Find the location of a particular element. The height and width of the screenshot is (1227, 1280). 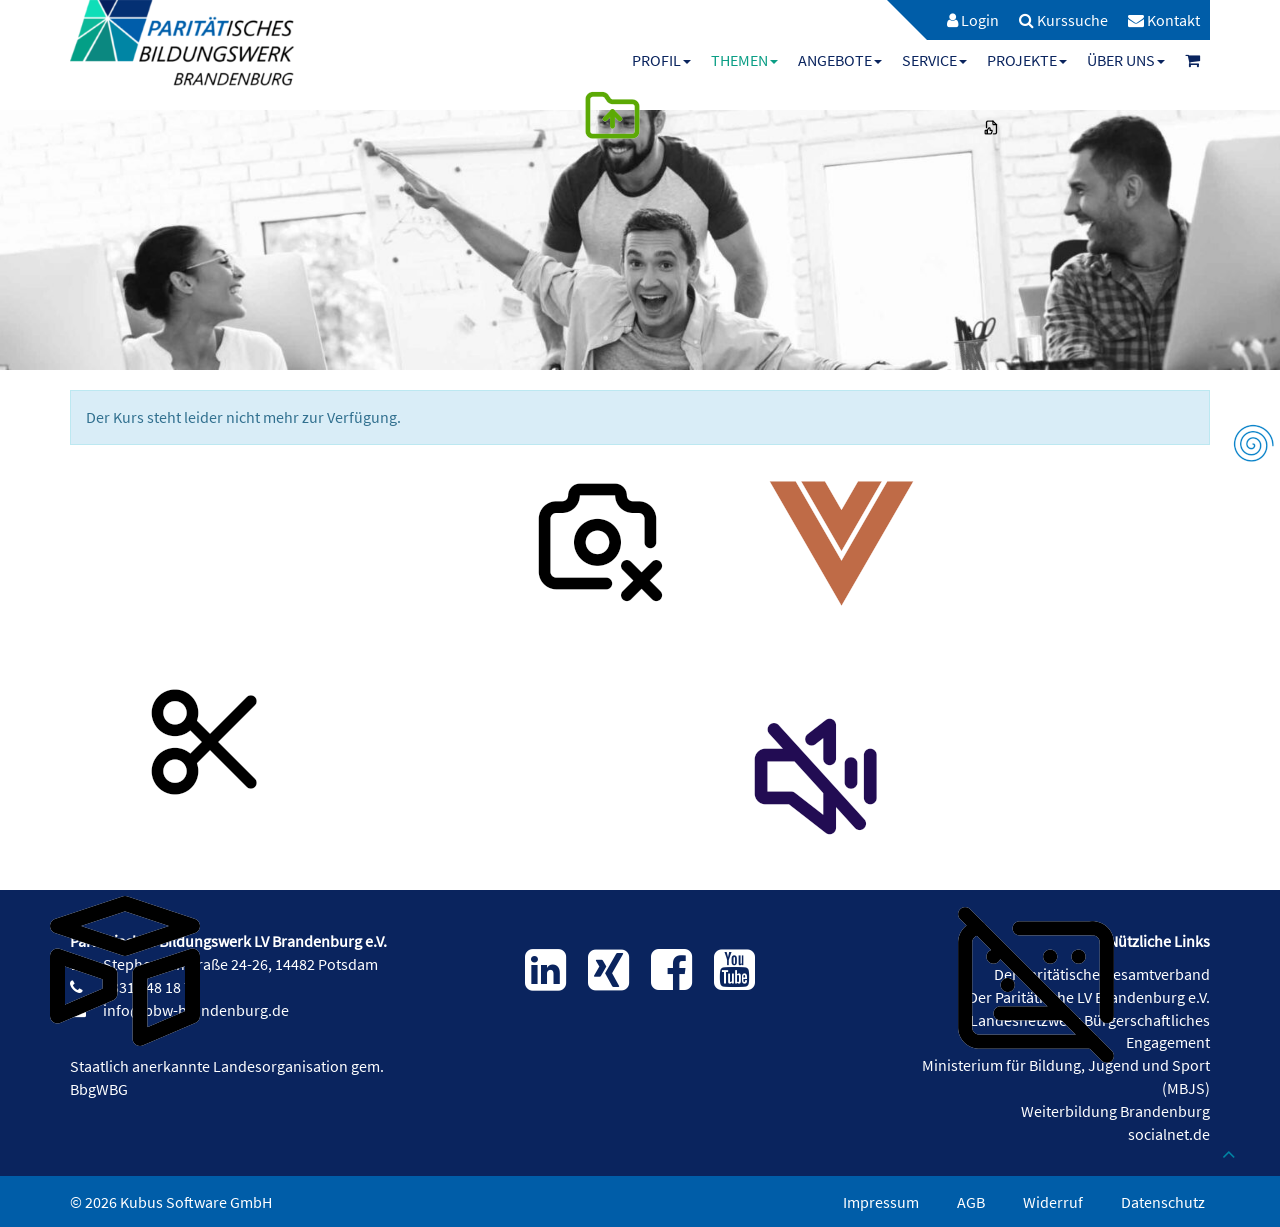

upload files to this folder is located at coordinates (612, 116).